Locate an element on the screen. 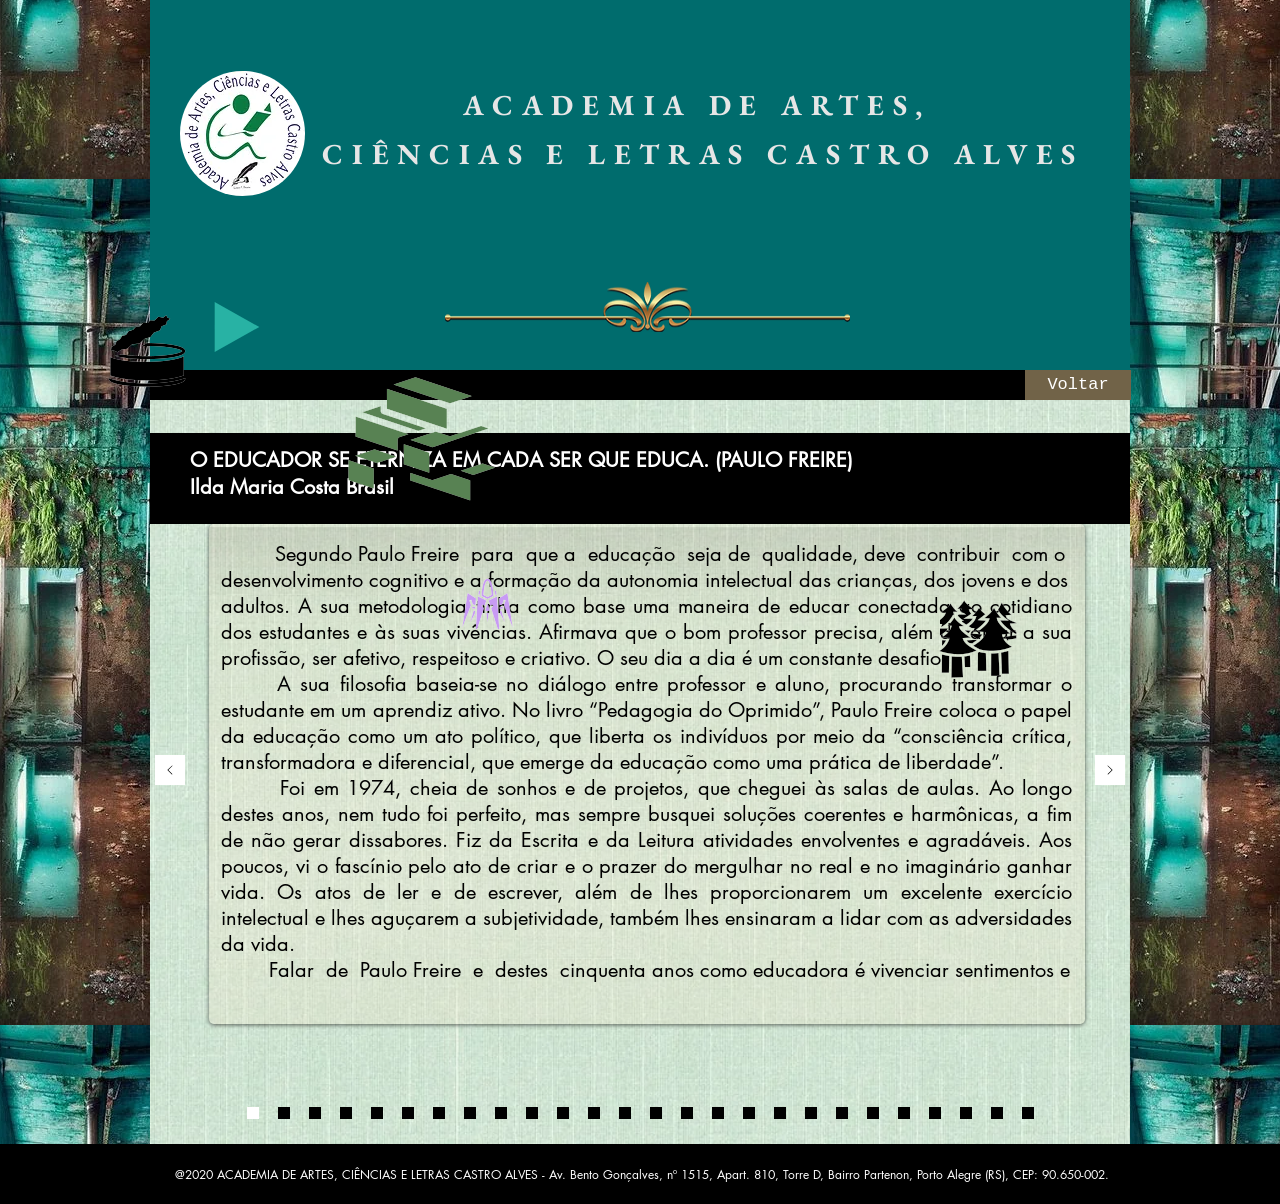 The width and height of the screenshot is (1280, 1204). construction or building materials inventory is located at coordinates (423, 436).